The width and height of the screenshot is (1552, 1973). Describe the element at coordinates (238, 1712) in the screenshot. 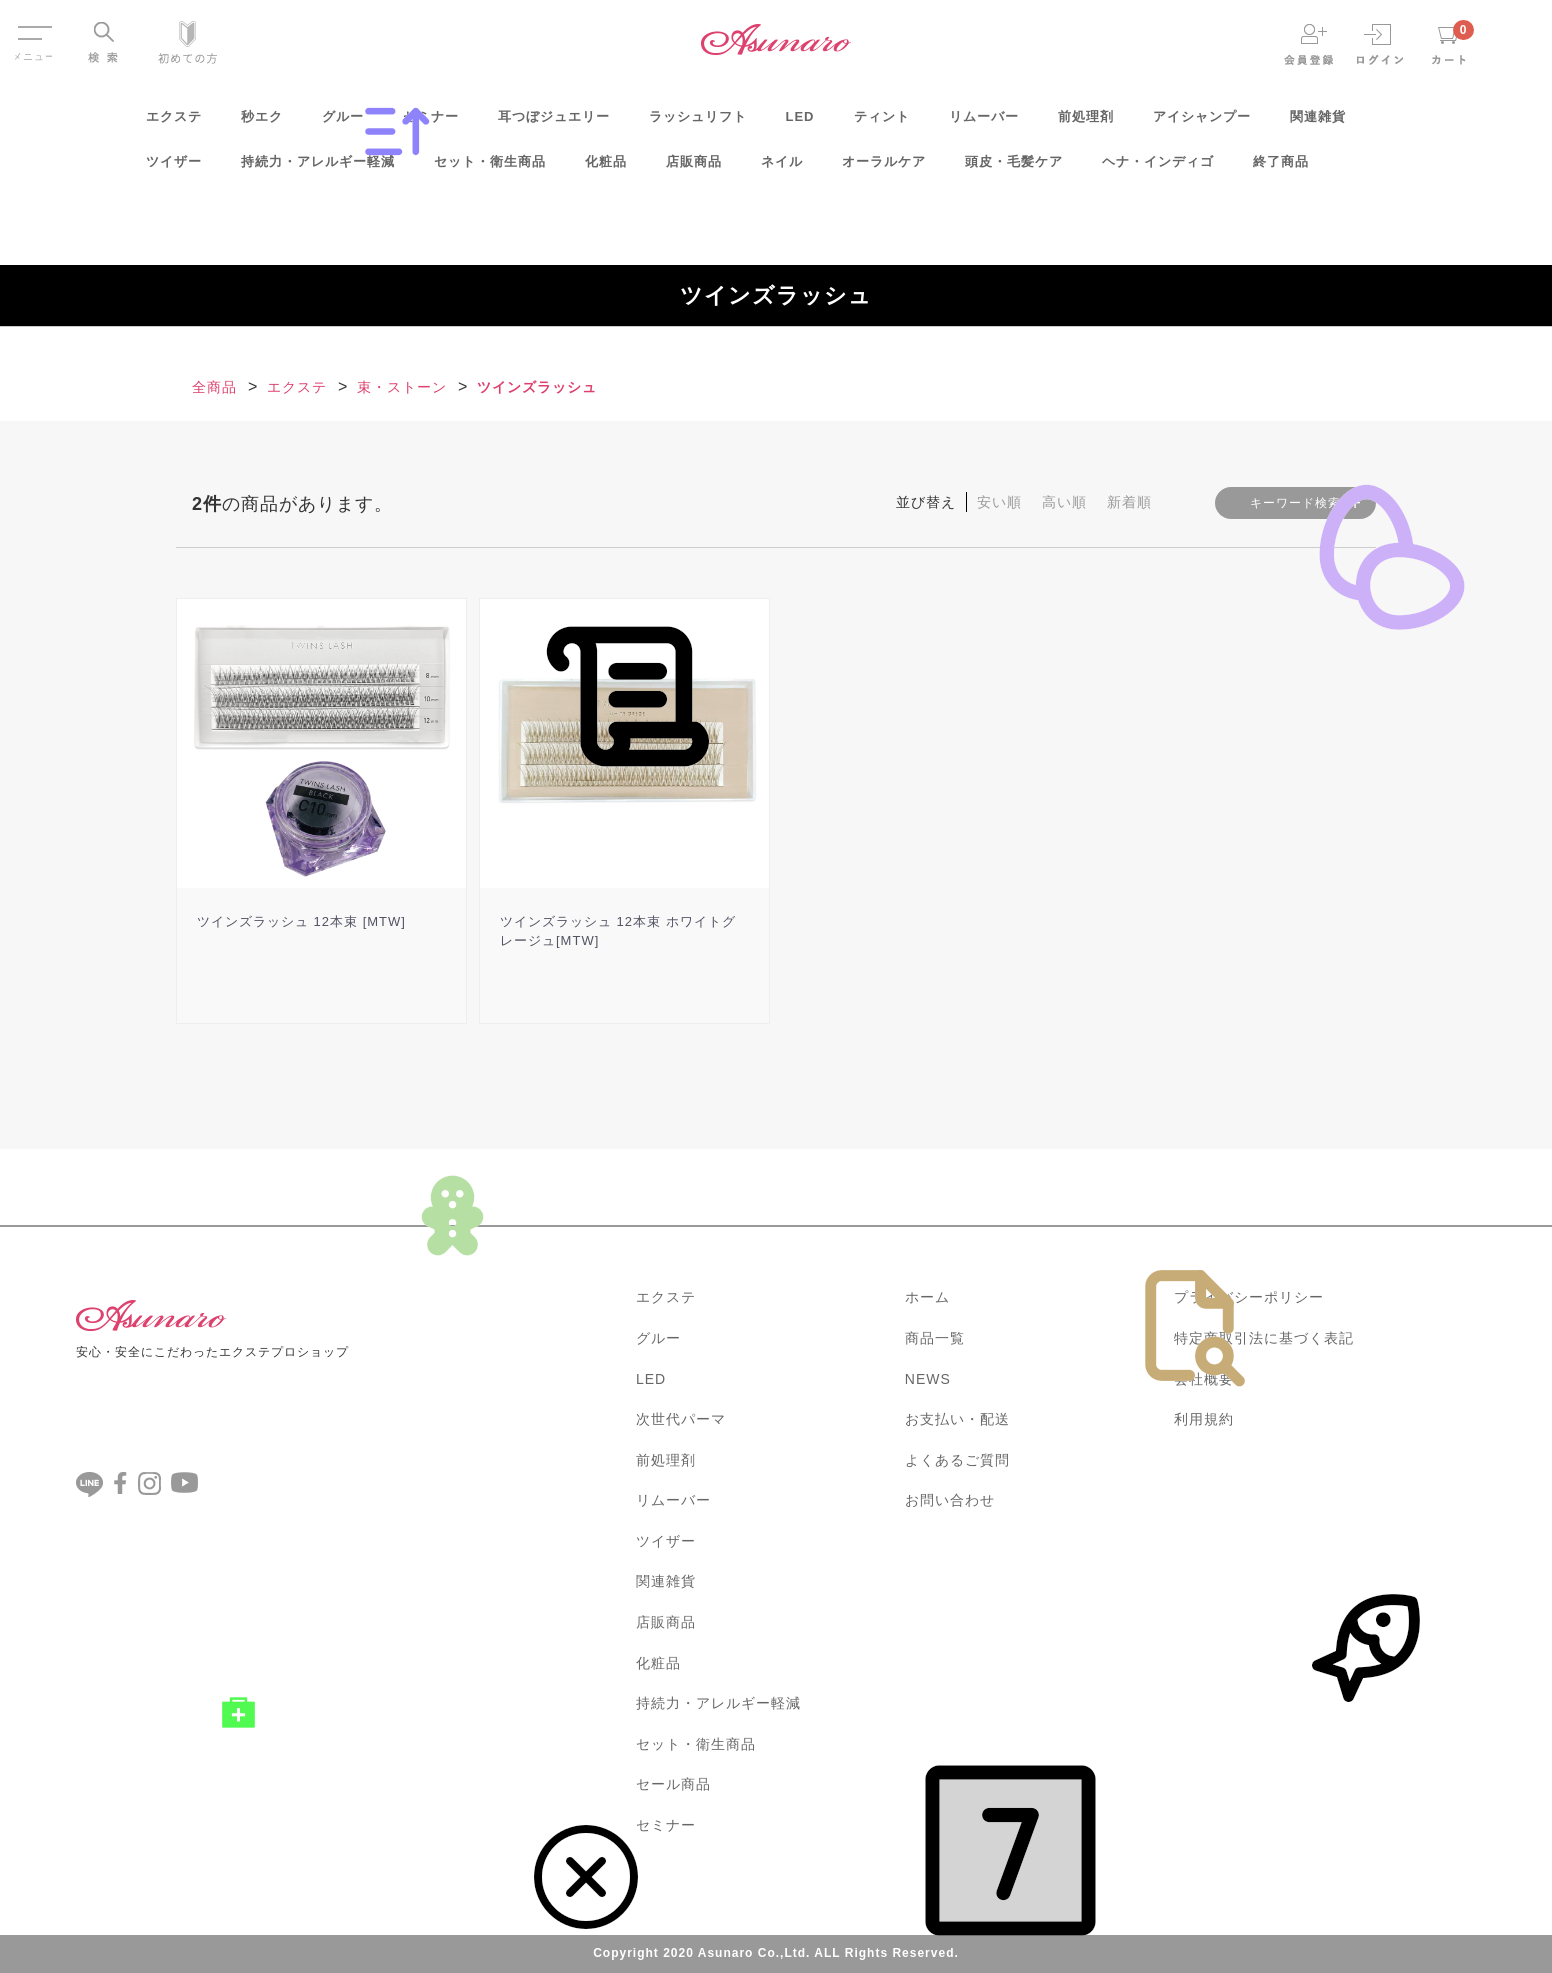

I see `access health or medical features` at that location.